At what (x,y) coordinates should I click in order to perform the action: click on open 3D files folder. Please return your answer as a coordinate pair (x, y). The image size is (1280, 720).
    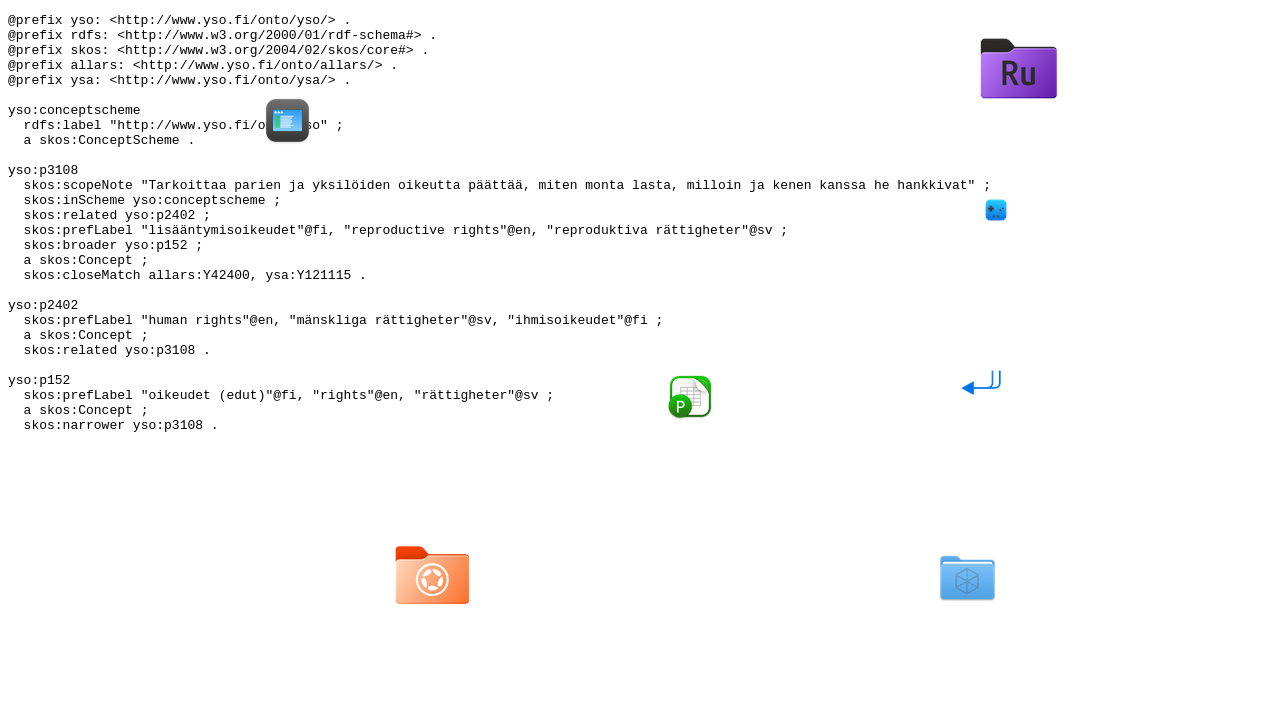
    Looking at the image, I should click on (967, 577).